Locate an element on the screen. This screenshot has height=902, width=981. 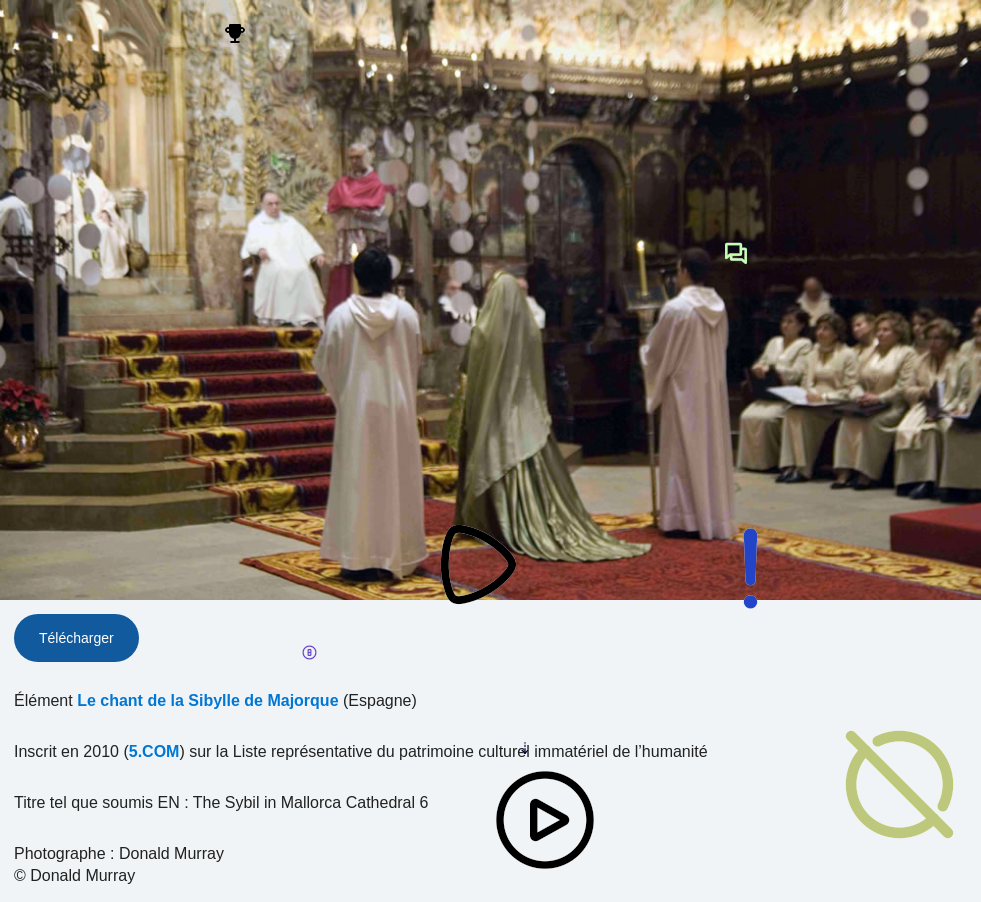
download in progress is located at coordinates (525, 748).